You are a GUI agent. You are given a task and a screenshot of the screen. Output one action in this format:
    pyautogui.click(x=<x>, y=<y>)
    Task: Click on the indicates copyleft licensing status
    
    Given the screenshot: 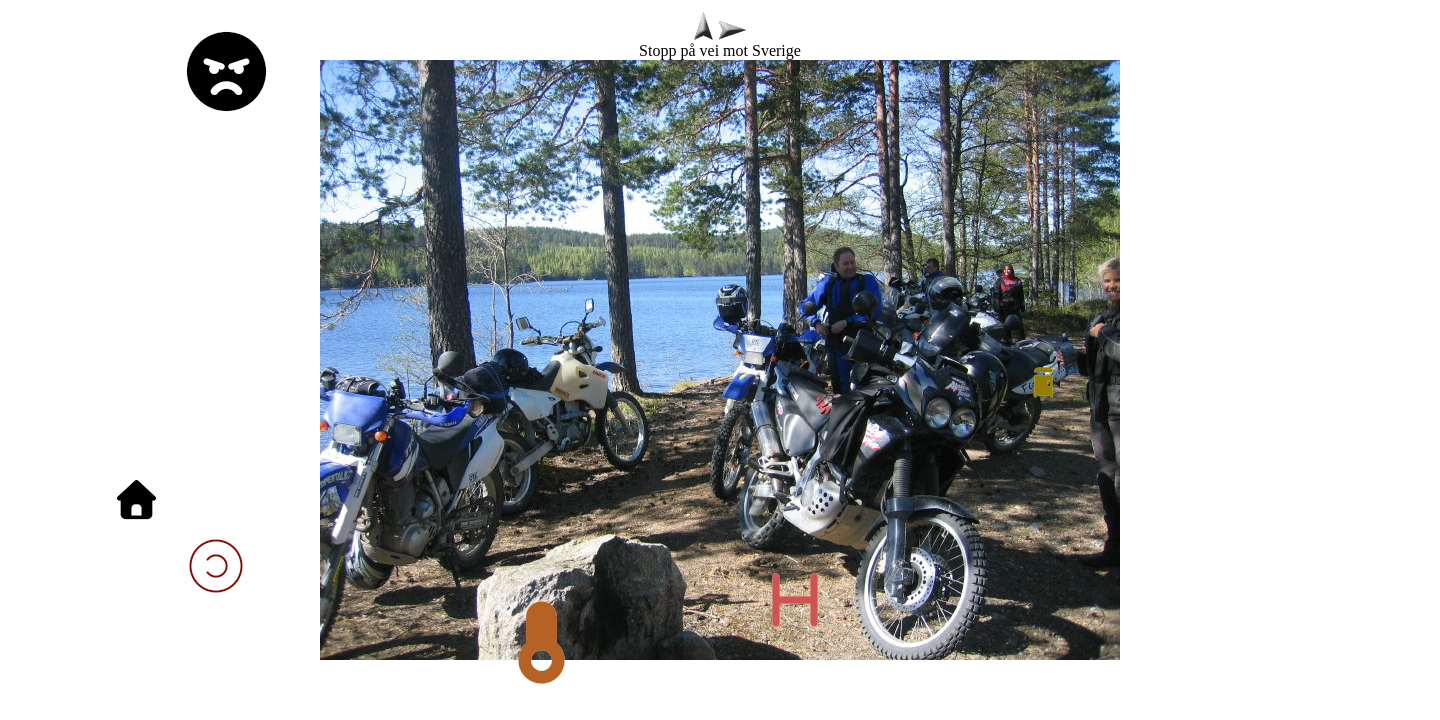 What is the action you would take?
    pyautogui.click(x=216, y=566)
    